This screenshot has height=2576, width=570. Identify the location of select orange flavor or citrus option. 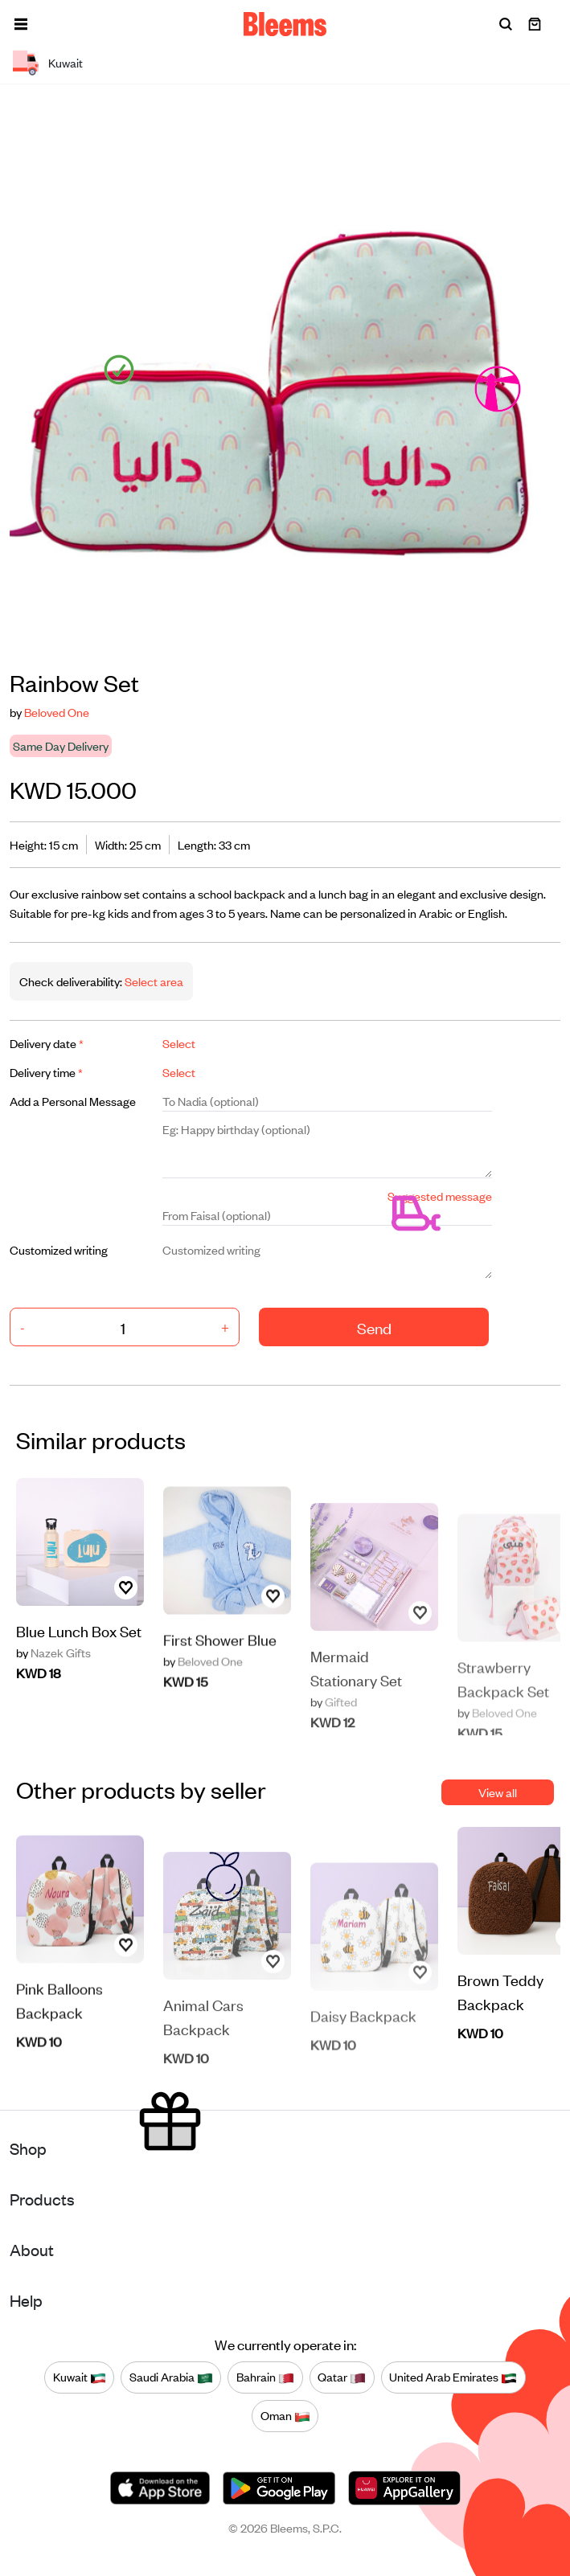
(224, 1878).